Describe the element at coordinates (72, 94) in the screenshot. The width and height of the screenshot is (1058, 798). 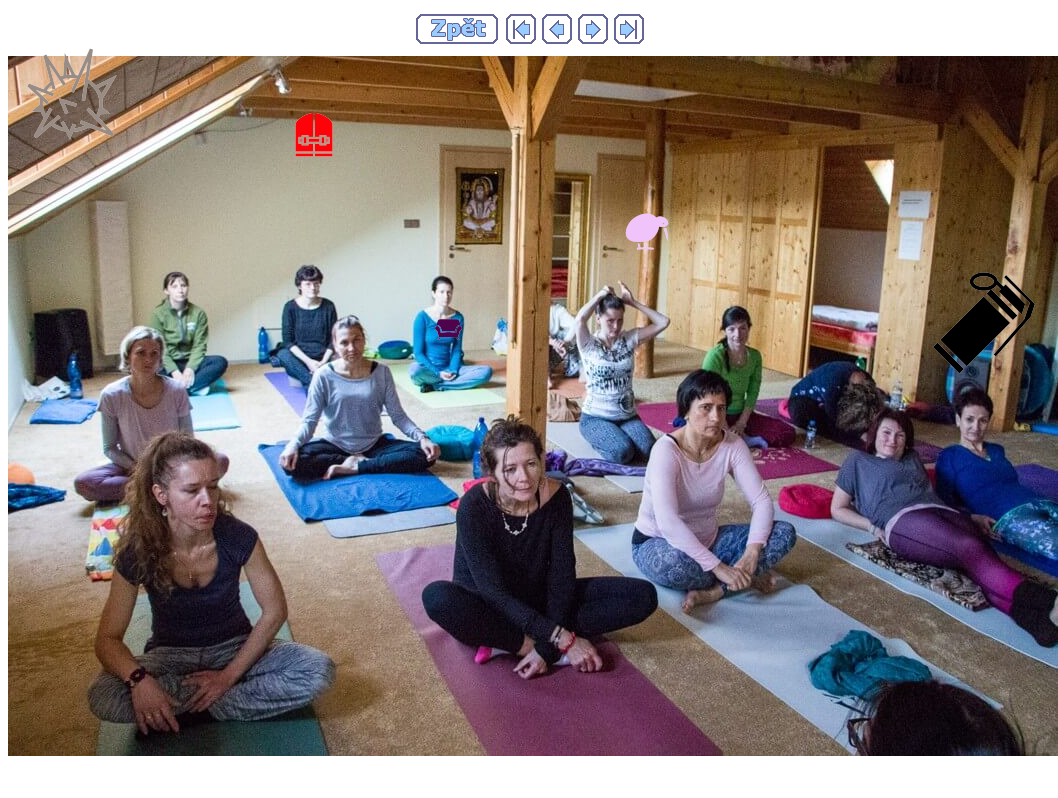
I see `sea urchin creature in a game inventory` at that location.